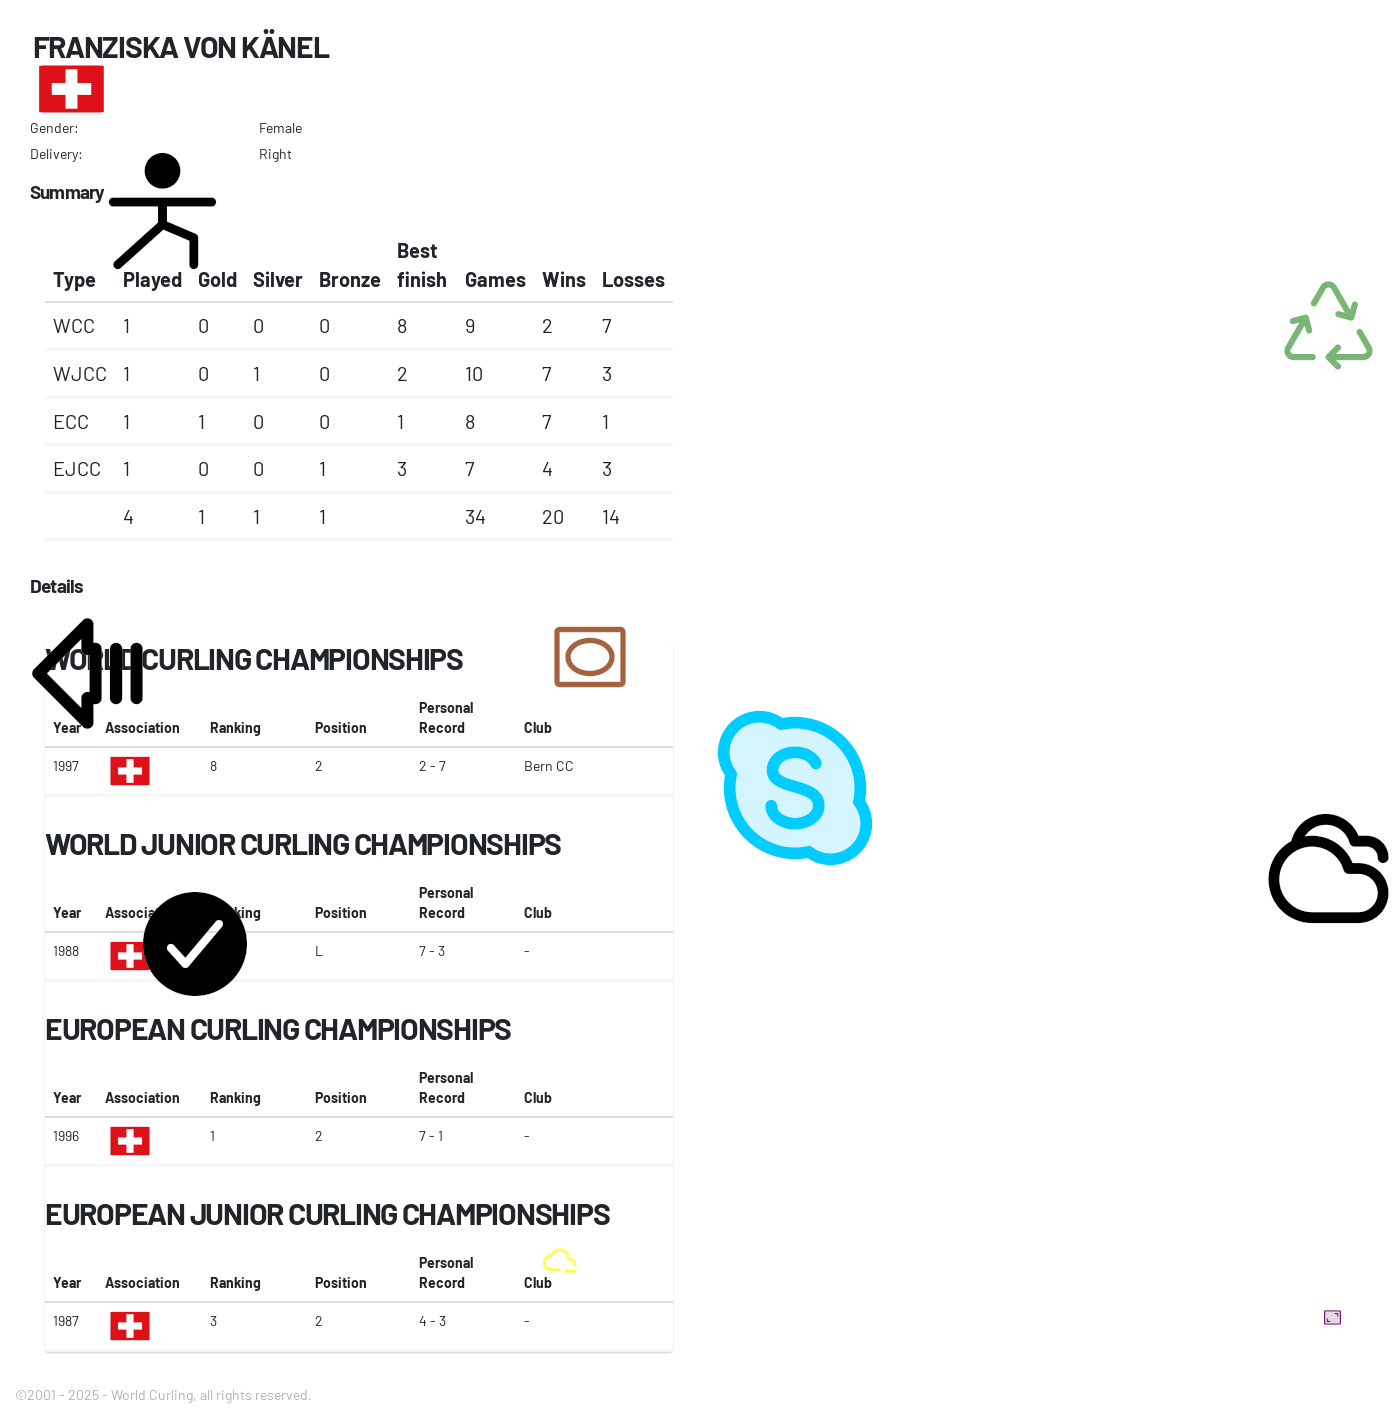  Describe the element at coordinates (162, 215) in the screenshot. I see `access tai chi or meditation exercises` at that location.